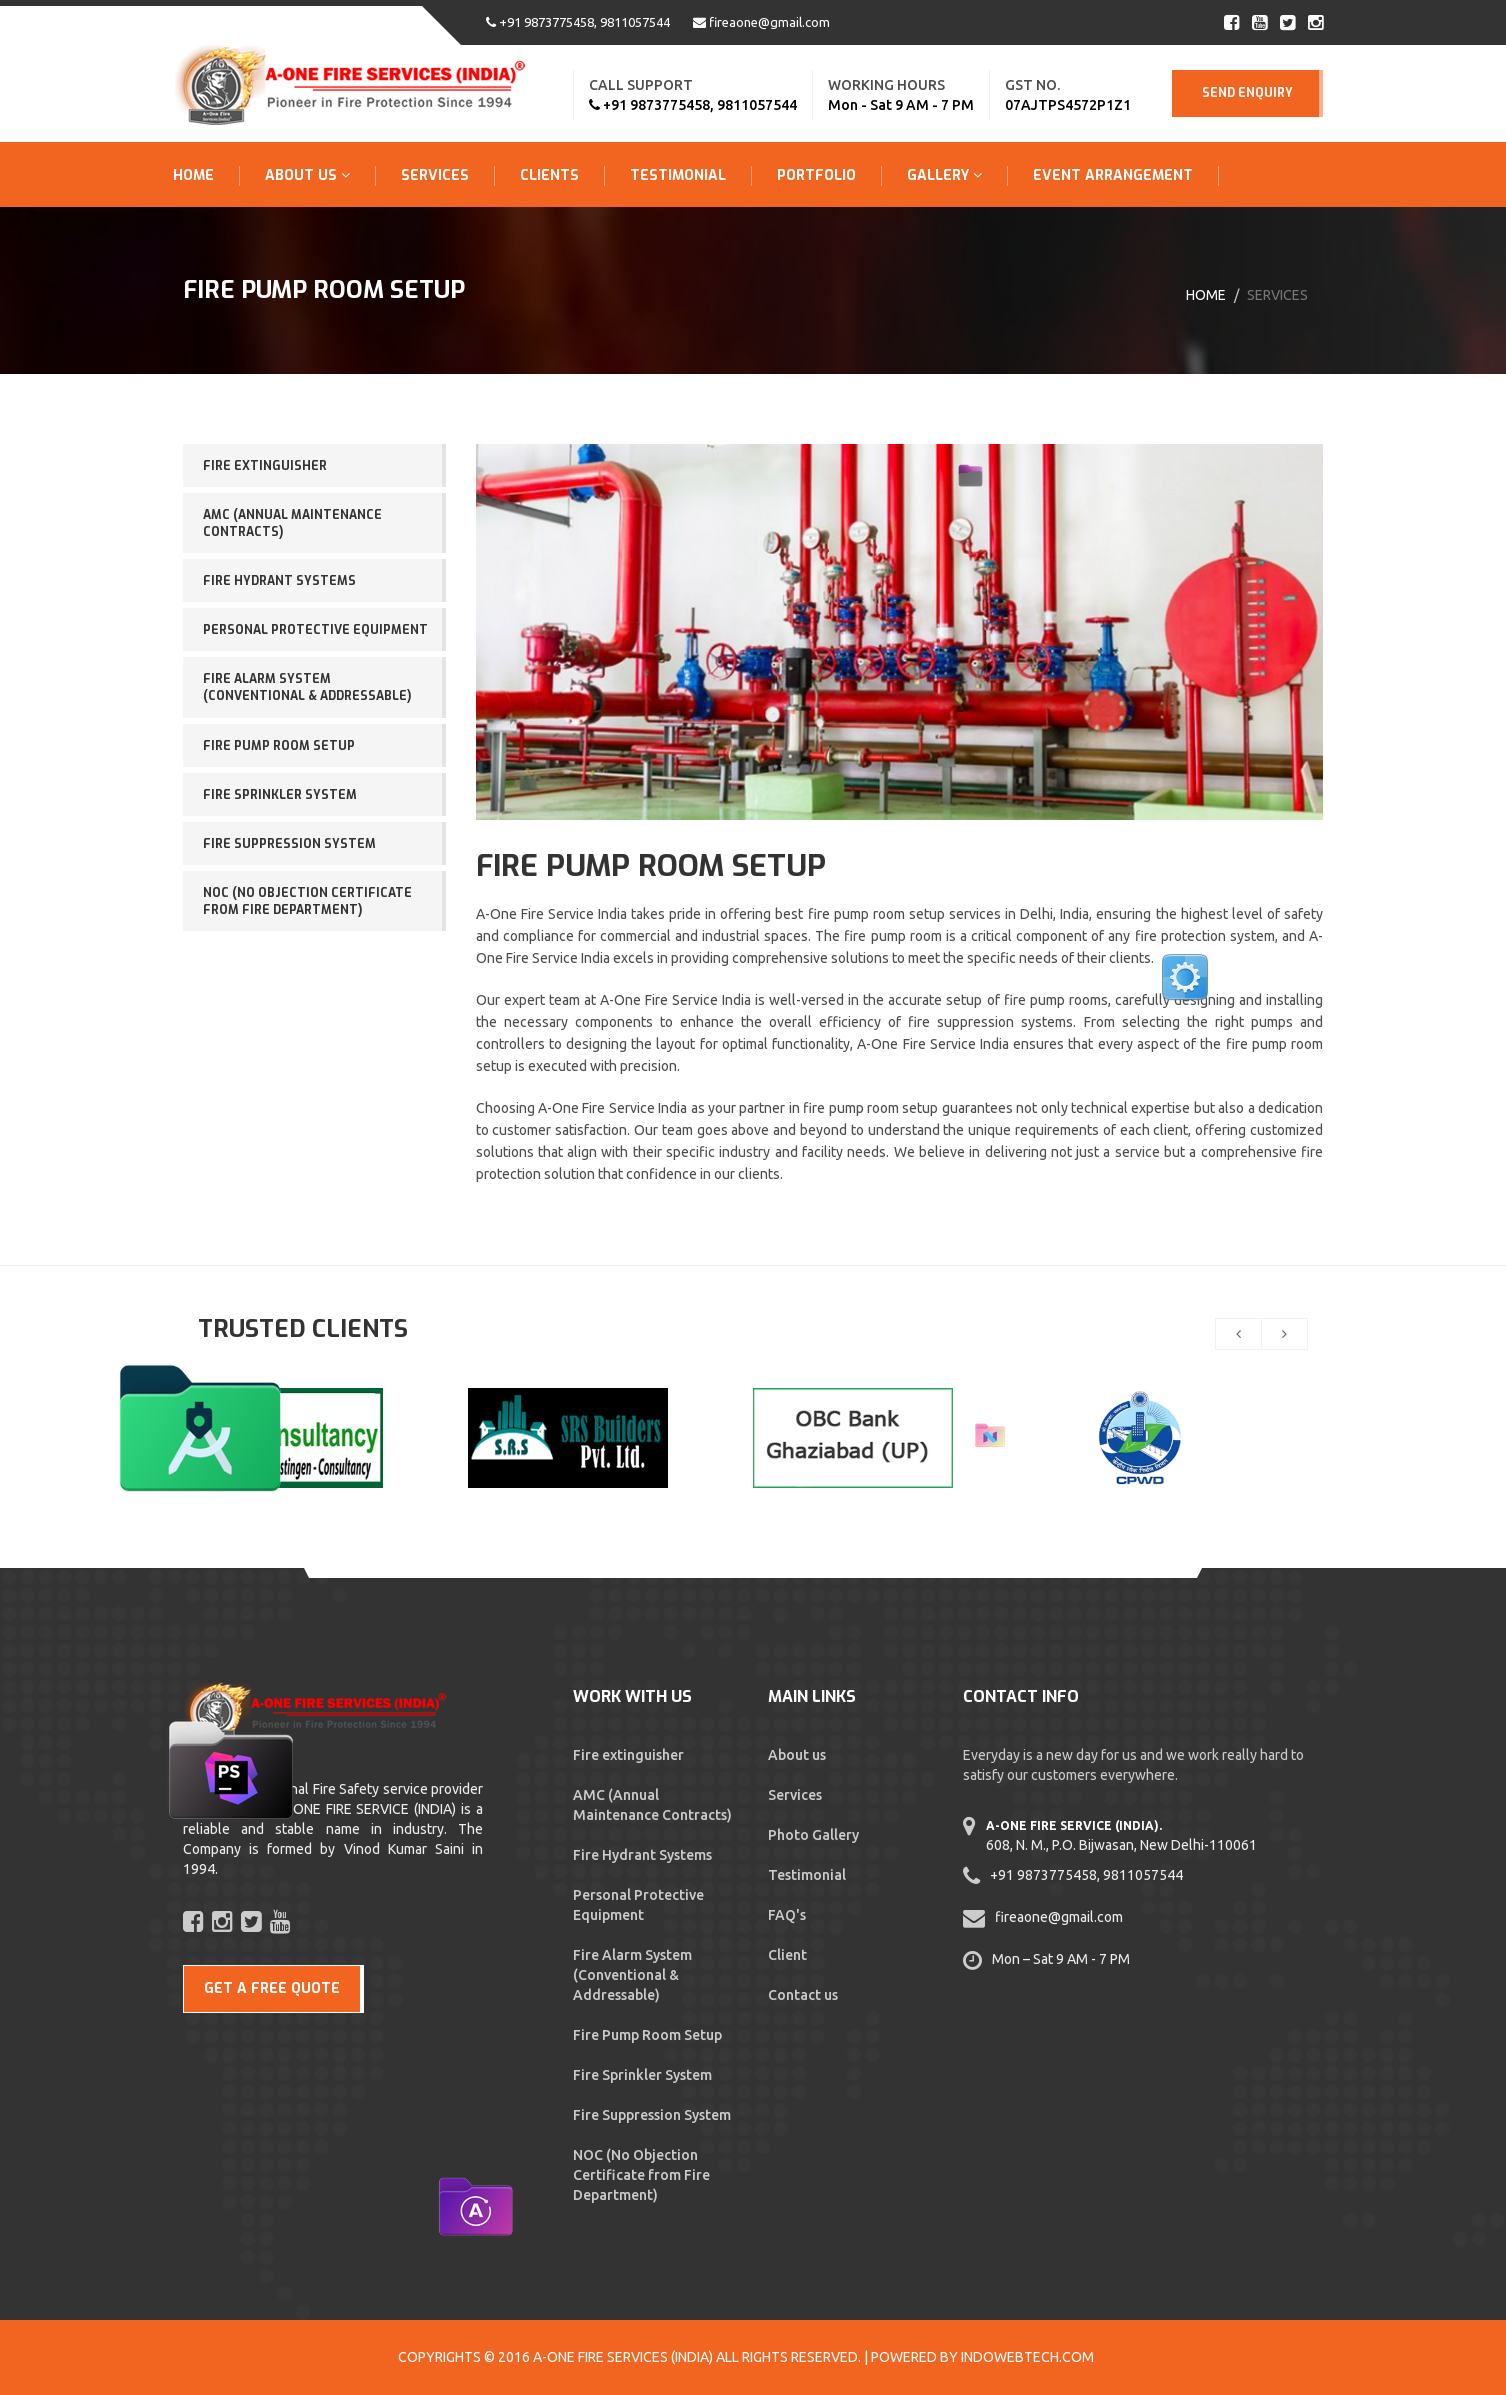 This screenshot has width=1506, height=2395. I want to click on open folder containing files, so click(970, 475).